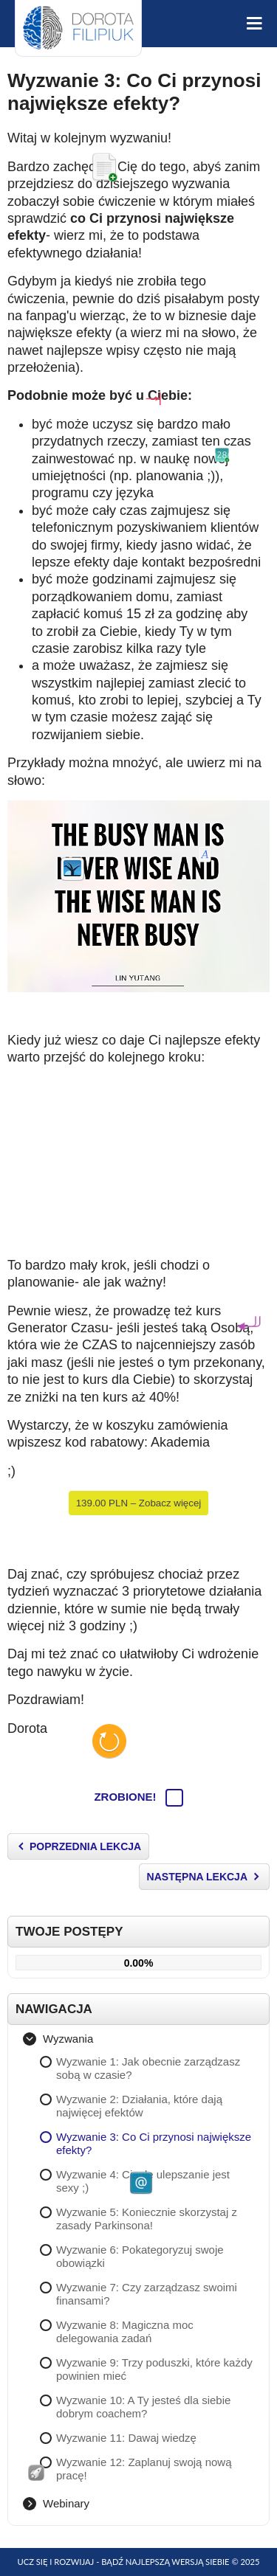 This screenshot has width=277, height=2576. I want to click on an OpenType font file, so click(205, 854).